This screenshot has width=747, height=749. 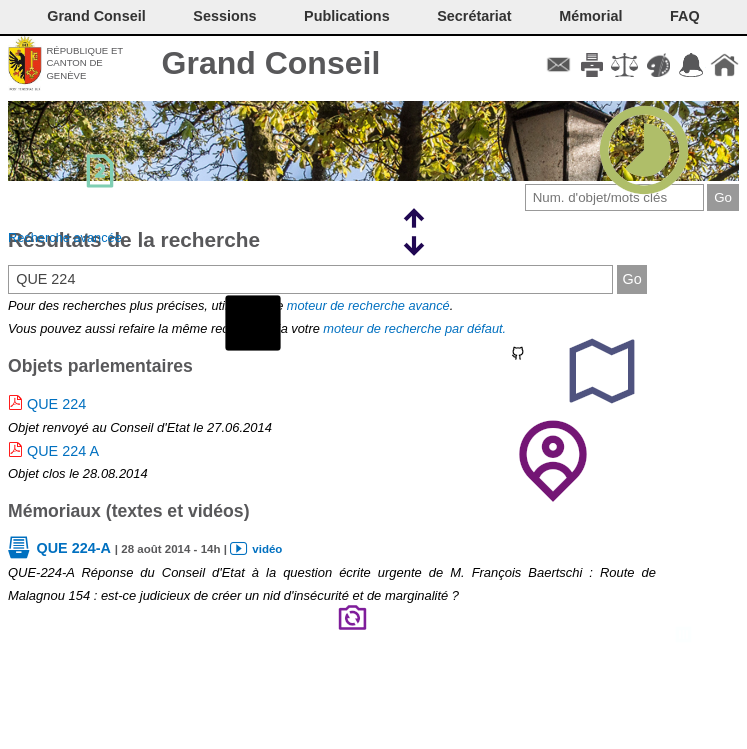 I want to click on view your current location on the map, so click(x=553, y=458).